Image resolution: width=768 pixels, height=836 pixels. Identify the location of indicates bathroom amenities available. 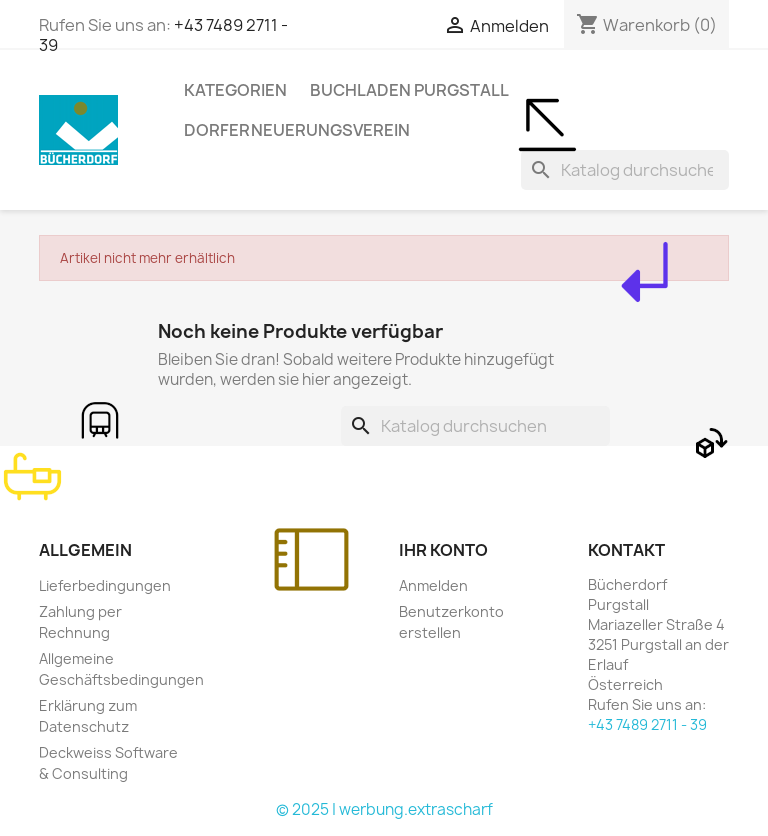
(32, 477).